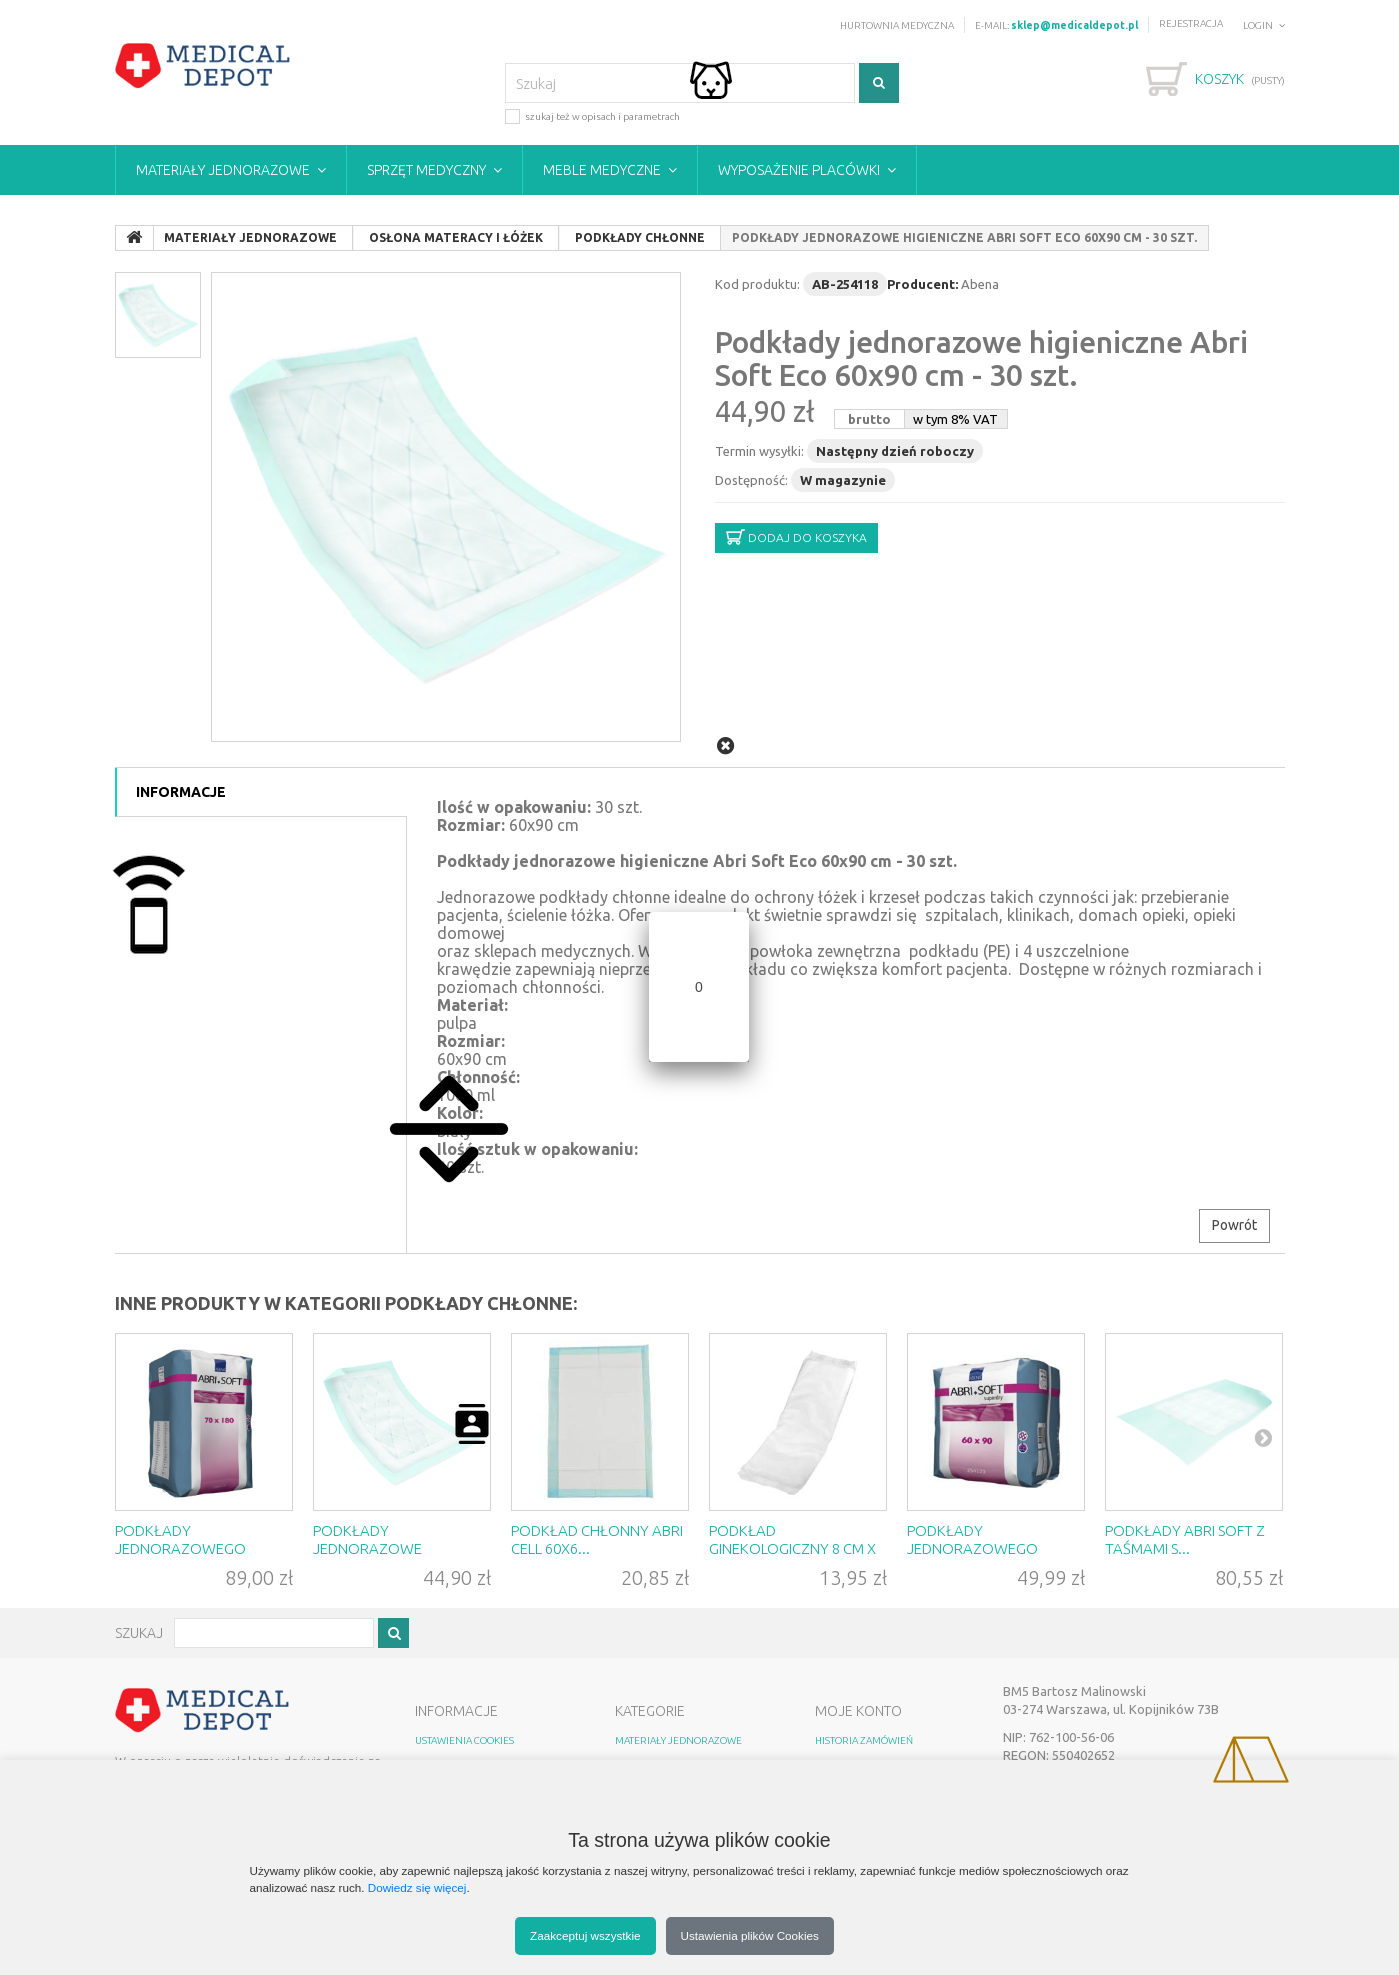 This screenshot has height=1975, width=1399. Describe the element at coordinates (472, 1424) in the screenshot. I see `access your contacts list` at that location.